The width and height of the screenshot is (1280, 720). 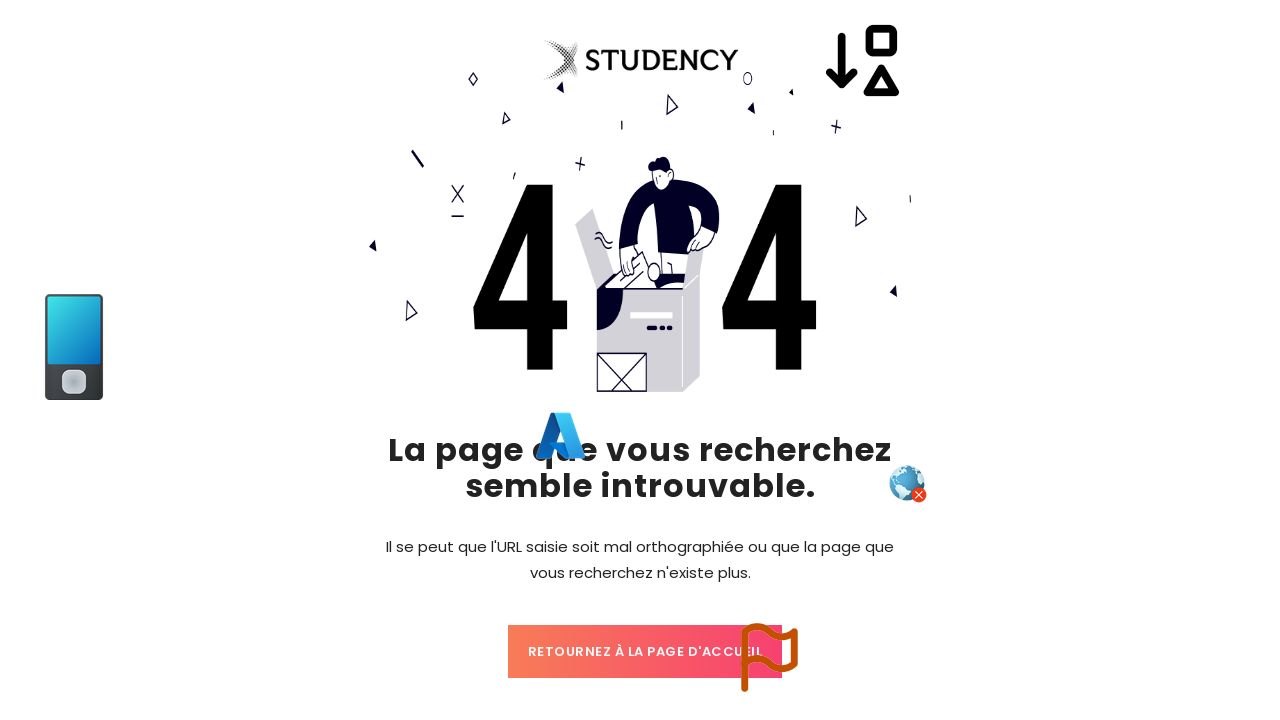 What do you see at coordinates (560, 435) in the screenshot?
I see `open Microsoft Azure portal` at bounding box center [560, 435].